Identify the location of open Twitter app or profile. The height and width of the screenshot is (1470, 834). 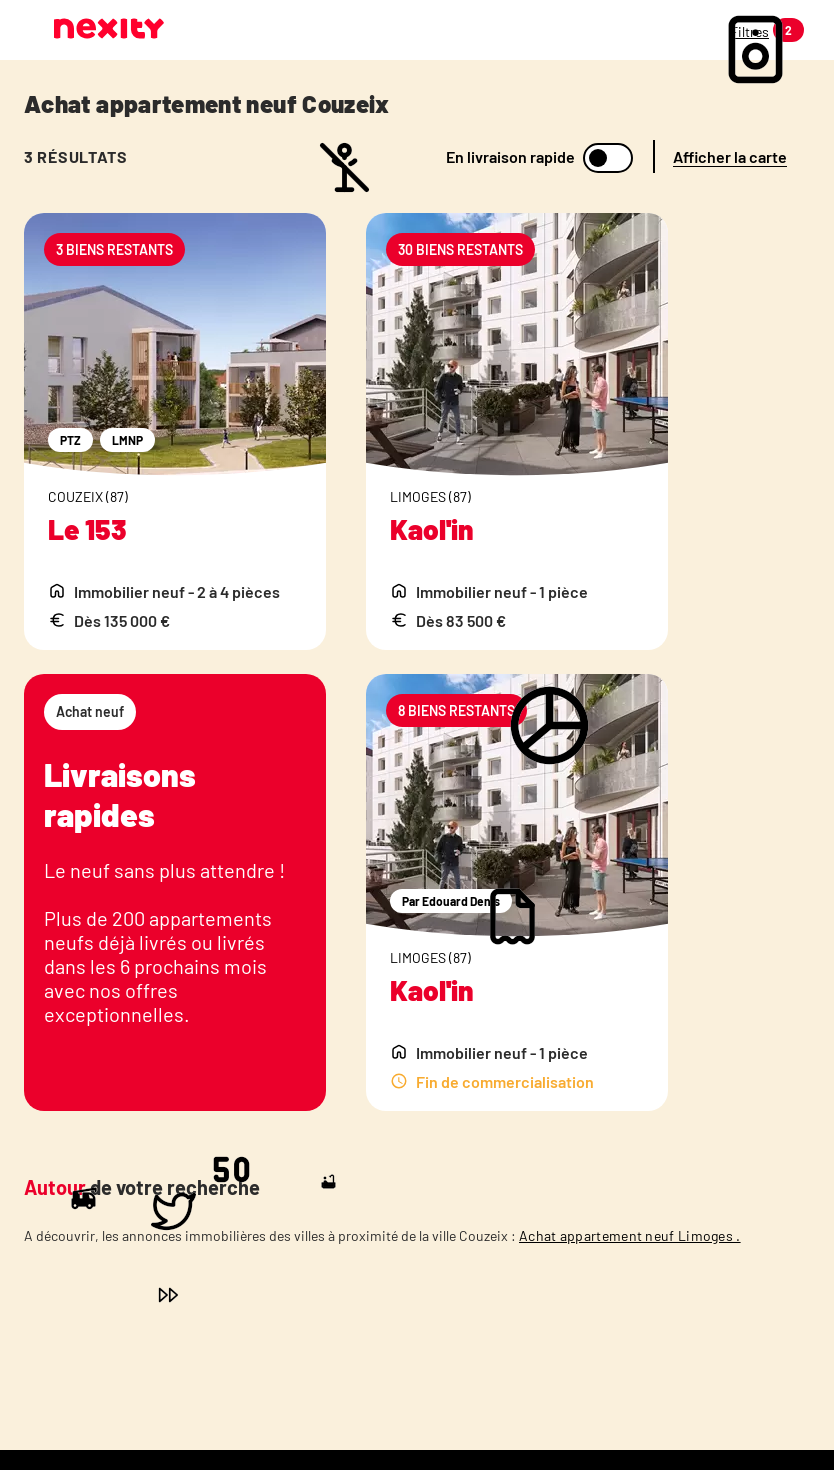
(173, 1211).